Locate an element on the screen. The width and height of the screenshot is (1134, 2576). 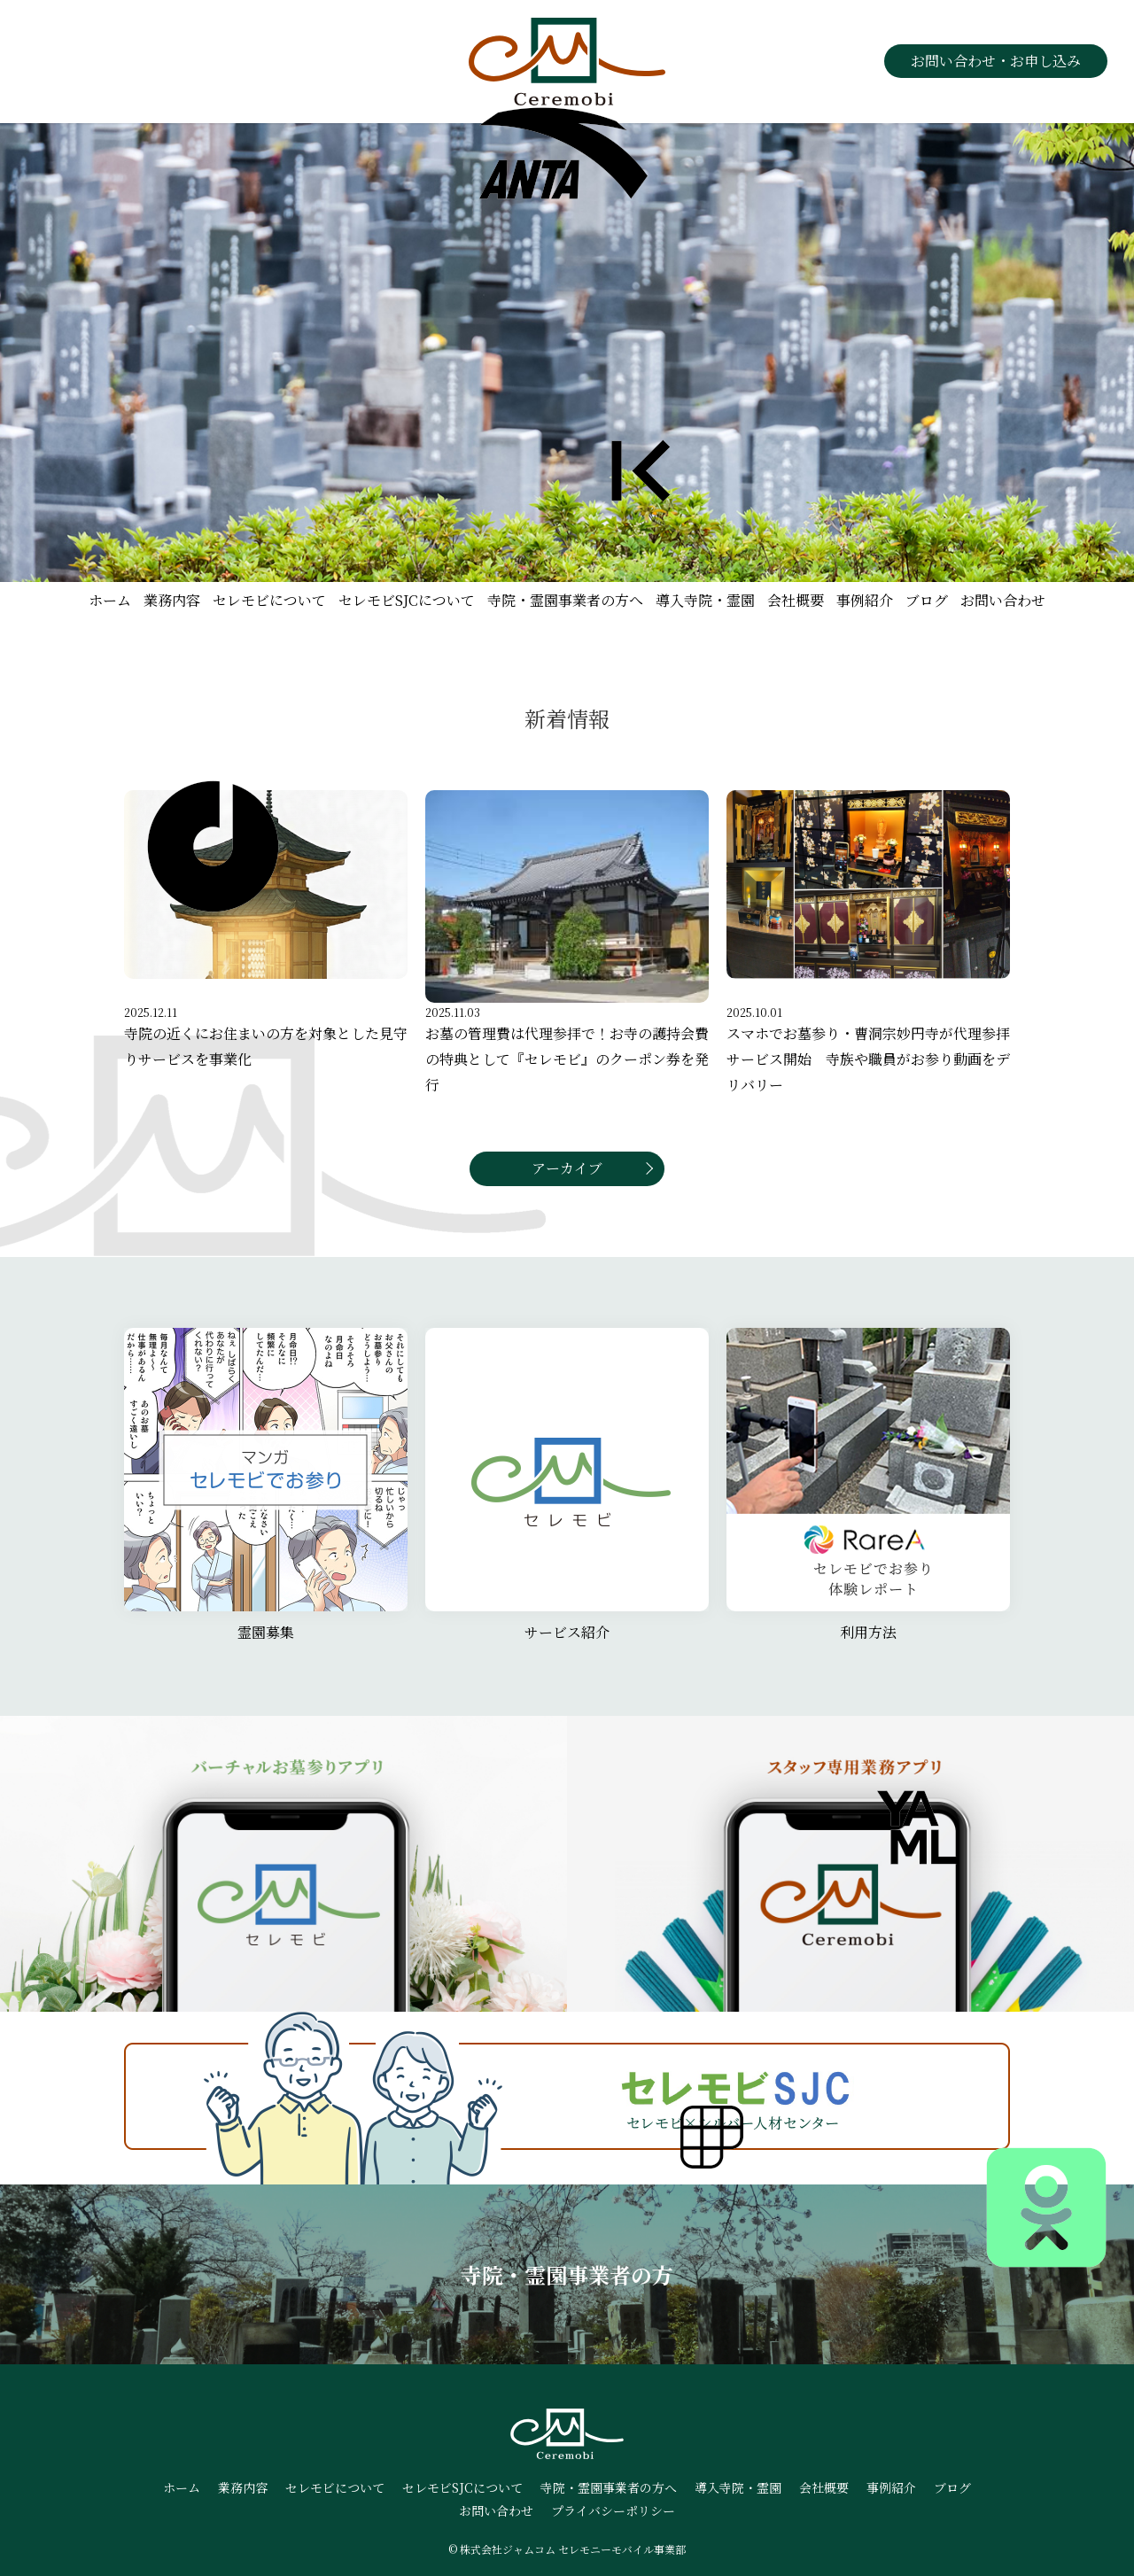
open Odnoklassniki app is located at coordinates (1046, 2207).